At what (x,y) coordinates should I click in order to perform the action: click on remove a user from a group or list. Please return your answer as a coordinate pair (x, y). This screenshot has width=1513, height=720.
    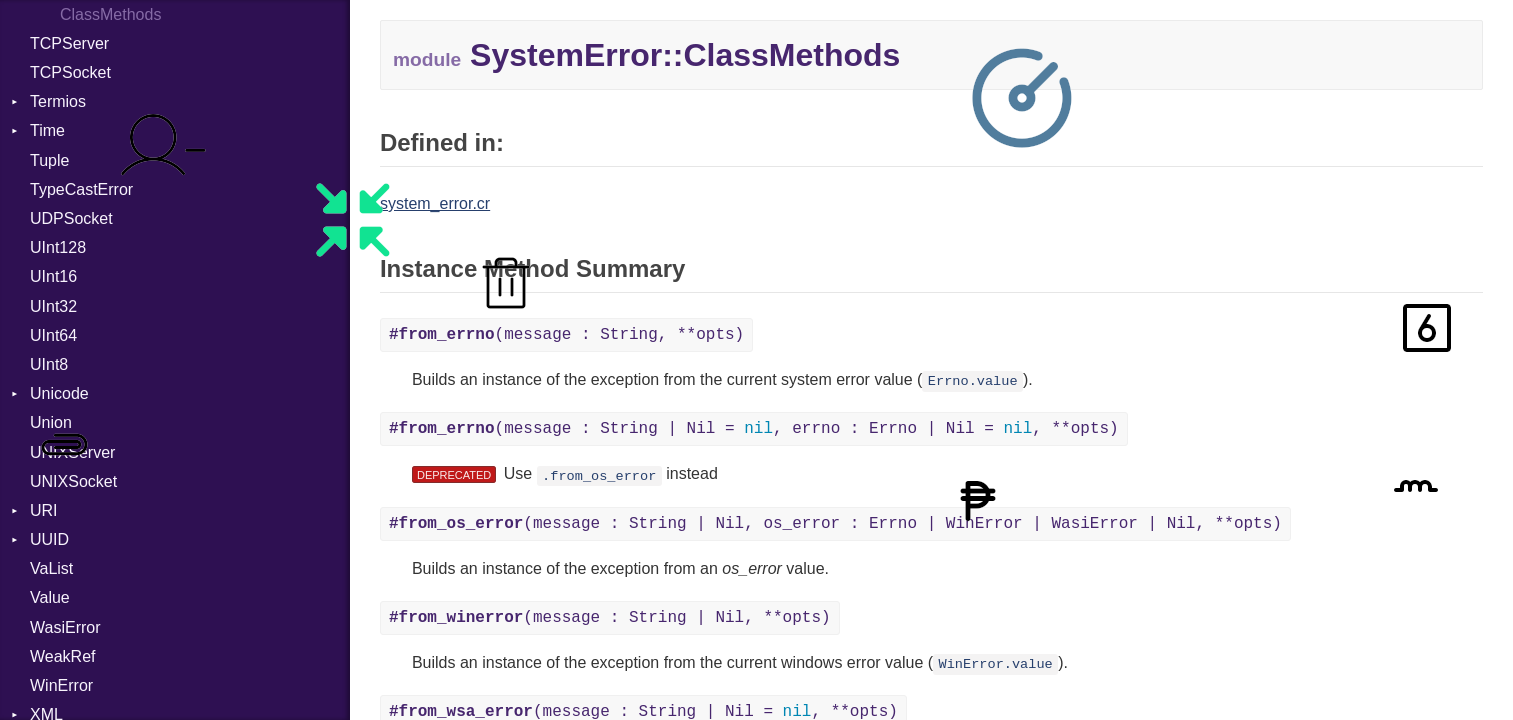
    Looking at the image, I should click on (160, 147).